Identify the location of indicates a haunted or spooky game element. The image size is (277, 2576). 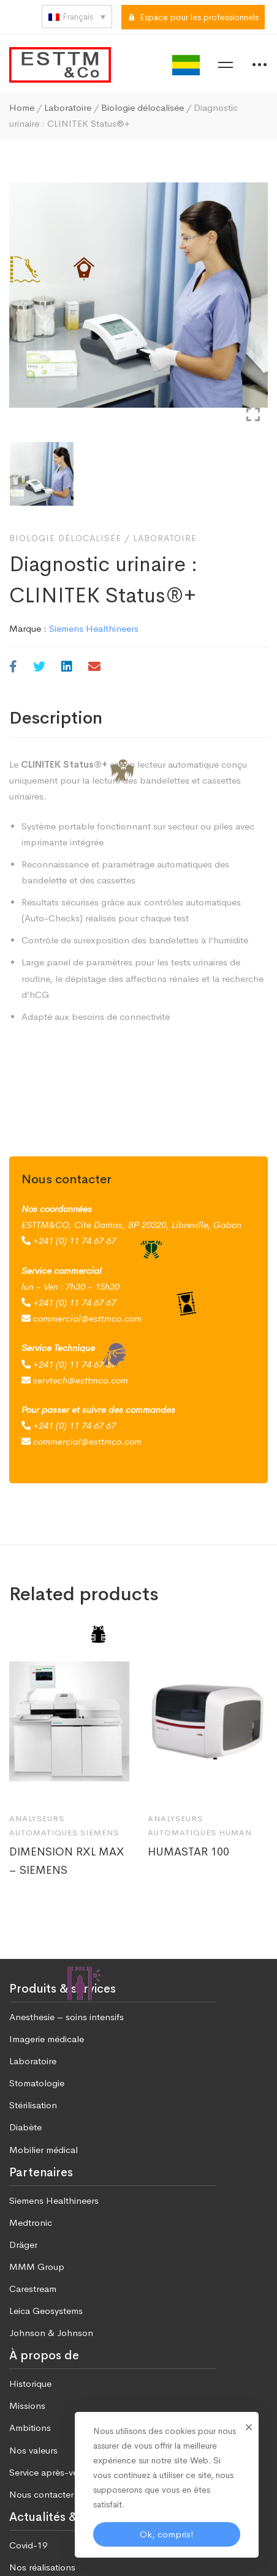
(122, 771).